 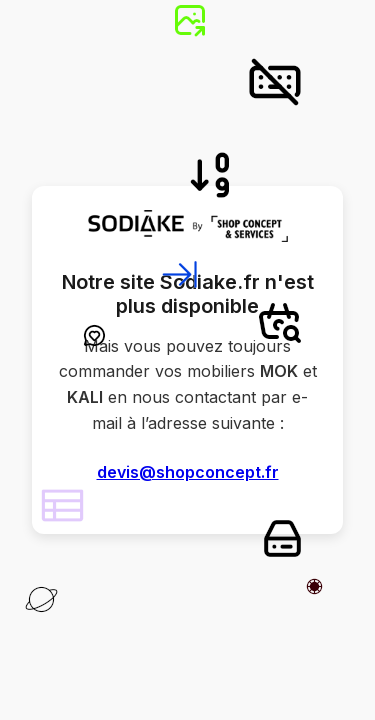 What do you see at coordinates (279, 321) in the screenshot?
I see `search items in your shopping basket` at bounding box center [279, 321].